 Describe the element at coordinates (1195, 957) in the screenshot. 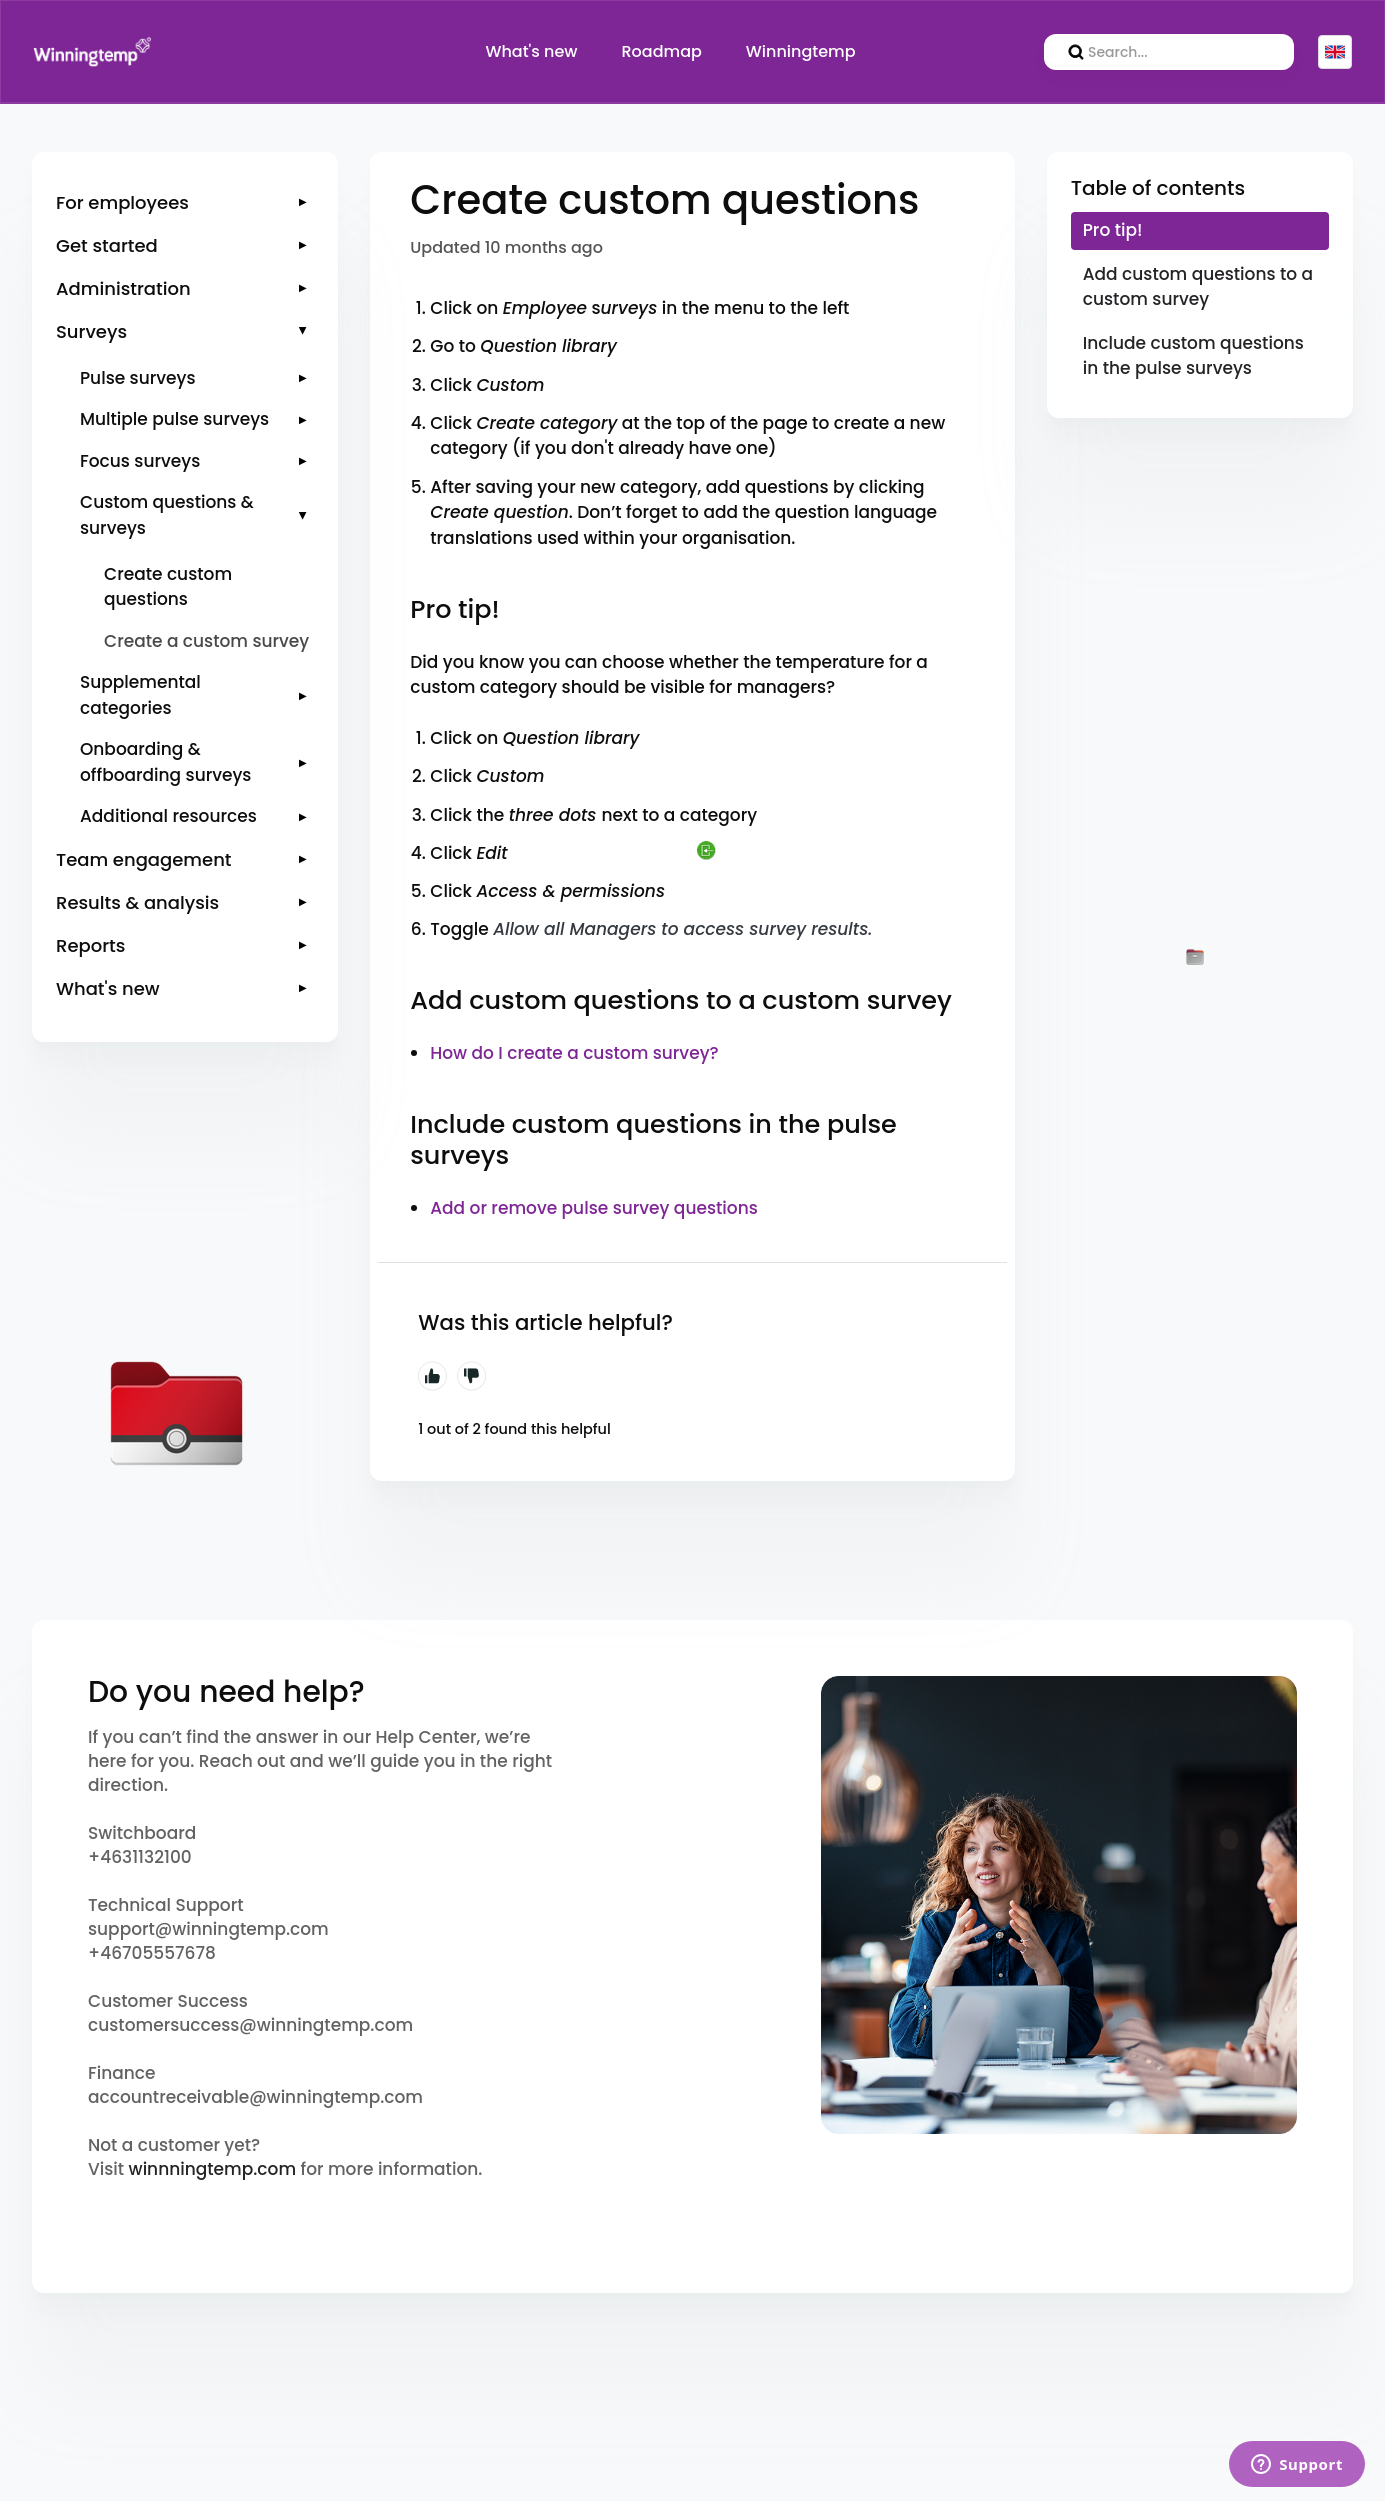

I see `open the file manager application` at that location.